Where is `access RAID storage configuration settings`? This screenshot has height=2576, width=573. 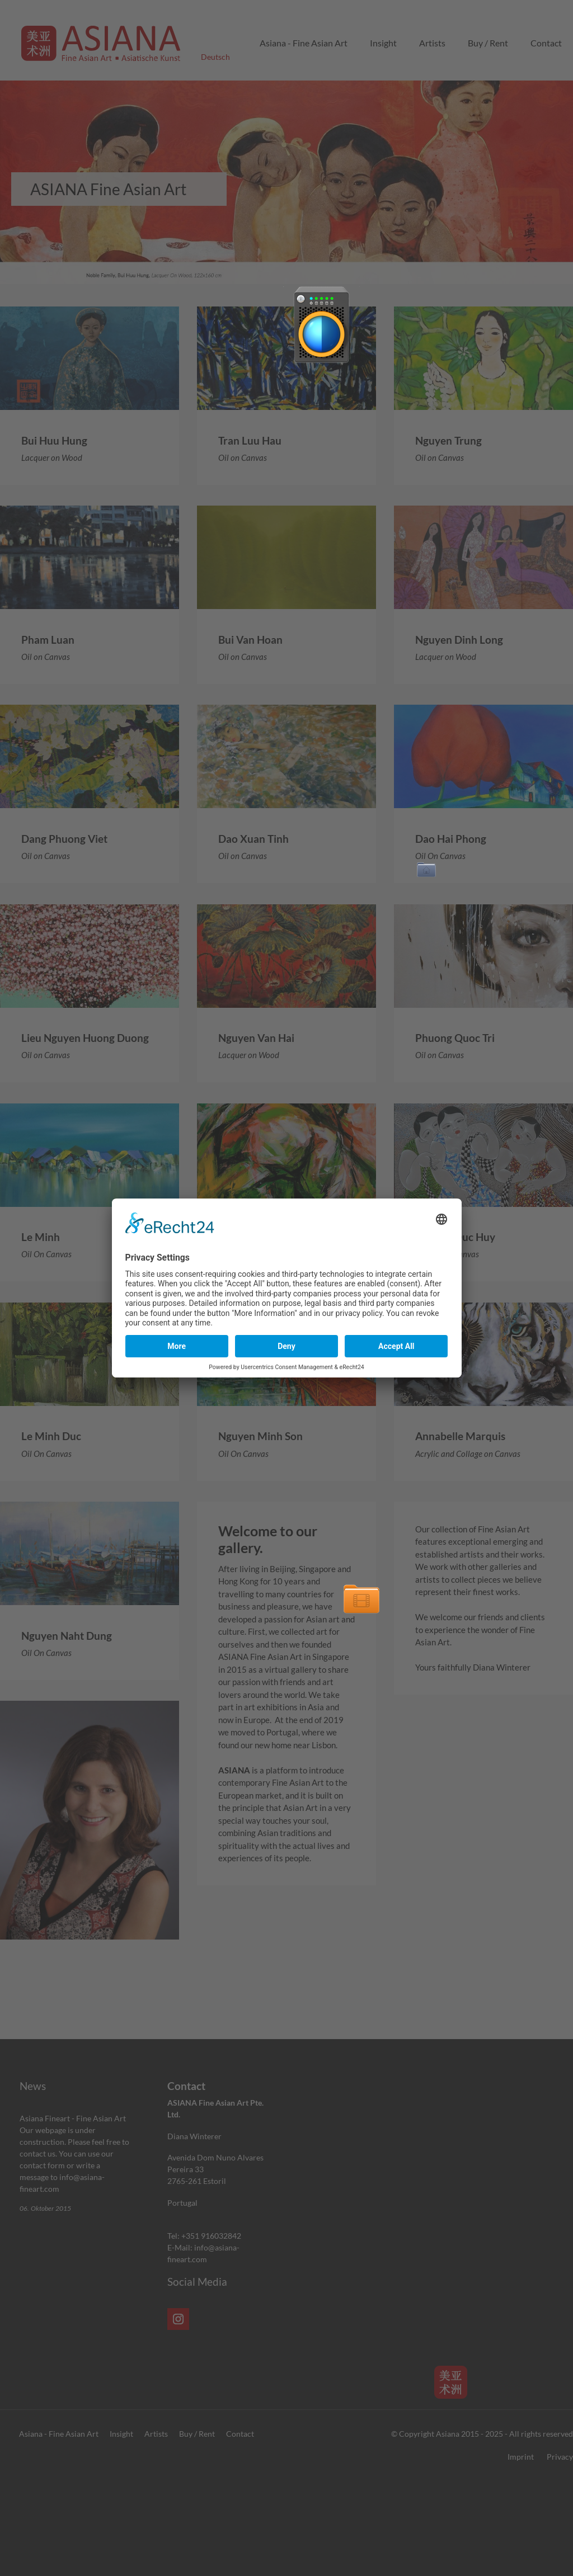
access RAID storage configuration settings is located at coordinates (321, 324).